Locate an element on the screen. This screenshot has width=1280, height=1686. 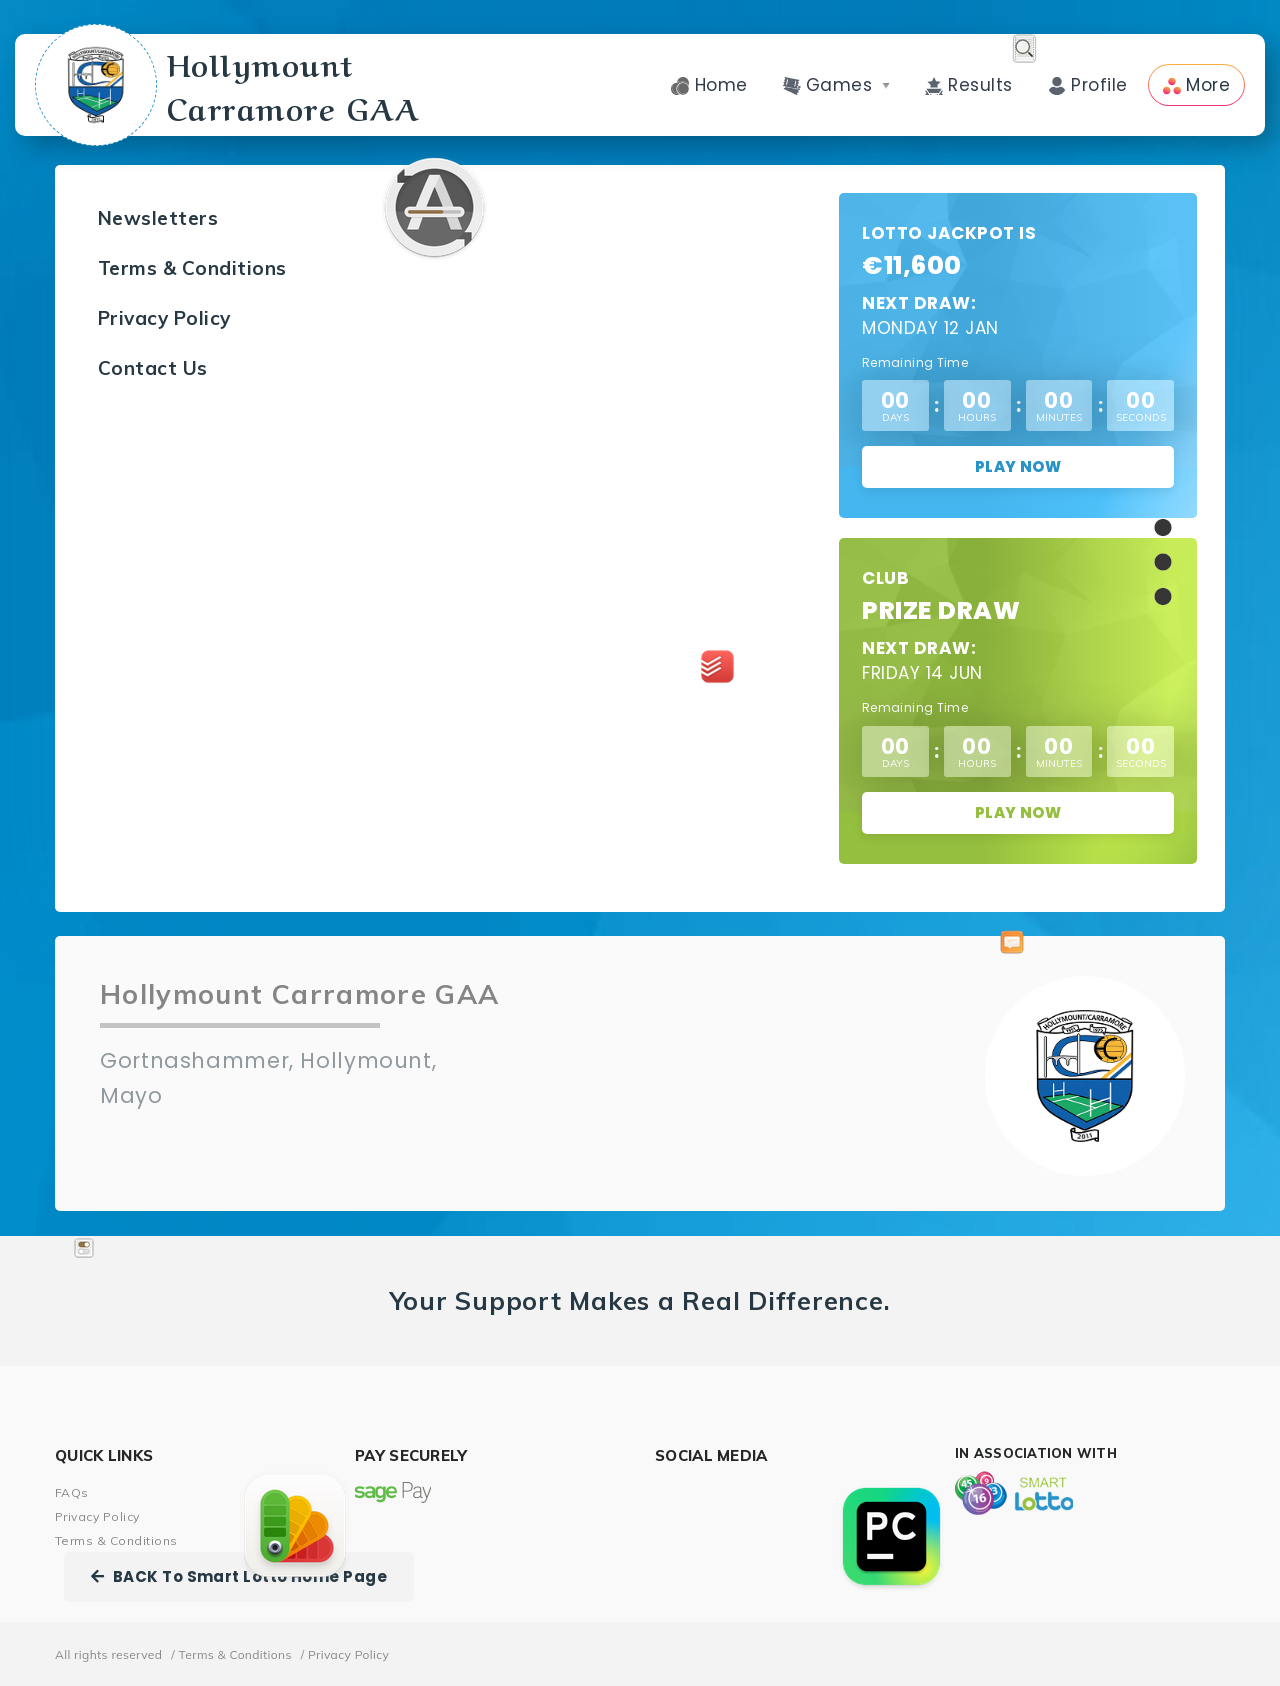
open chatty messaging app is located at coordinates (1012, 942).